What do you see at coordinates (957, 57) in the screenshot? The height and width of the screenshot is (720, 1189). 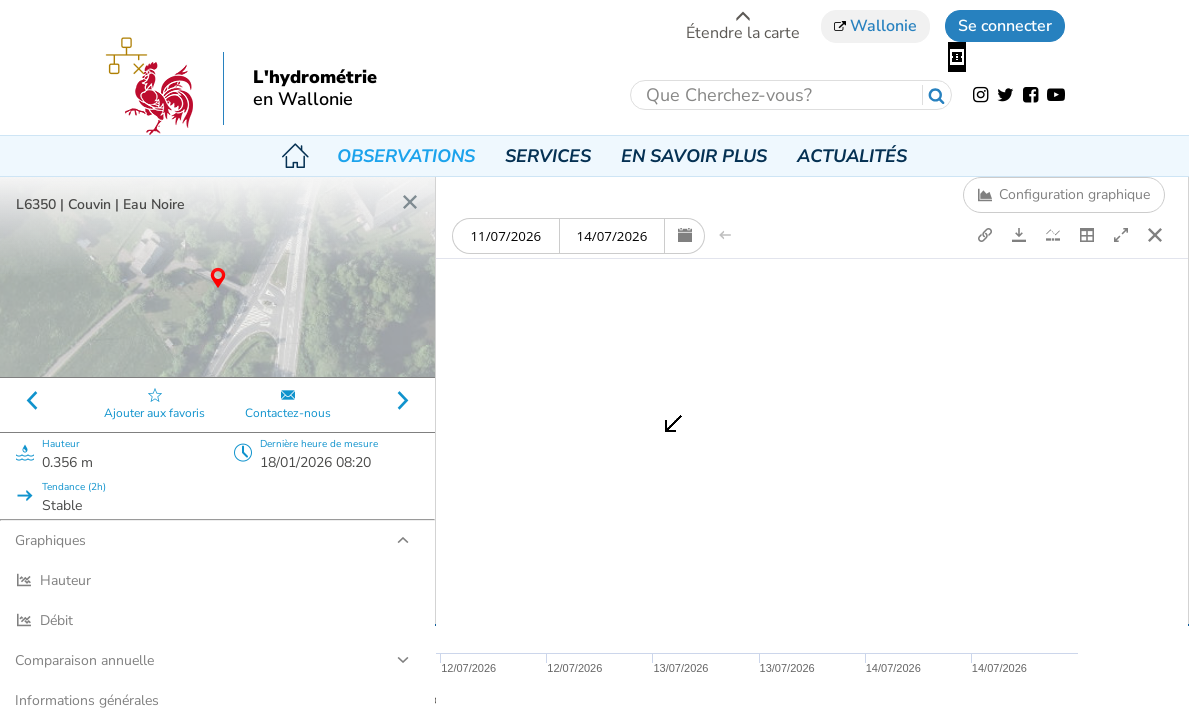 I see `book an appointment or reservation online` at bounding box center [957, 57].